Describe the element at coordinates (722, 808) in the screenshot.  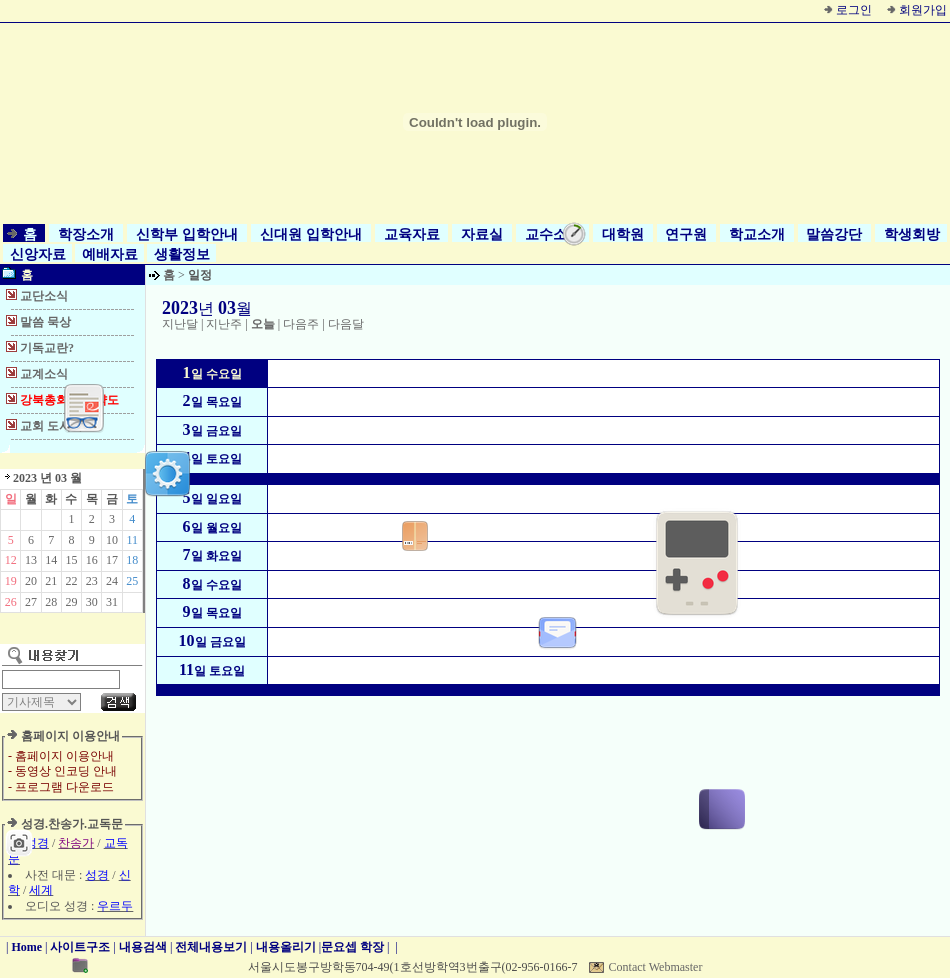
I see `access desktop folder` at that location.